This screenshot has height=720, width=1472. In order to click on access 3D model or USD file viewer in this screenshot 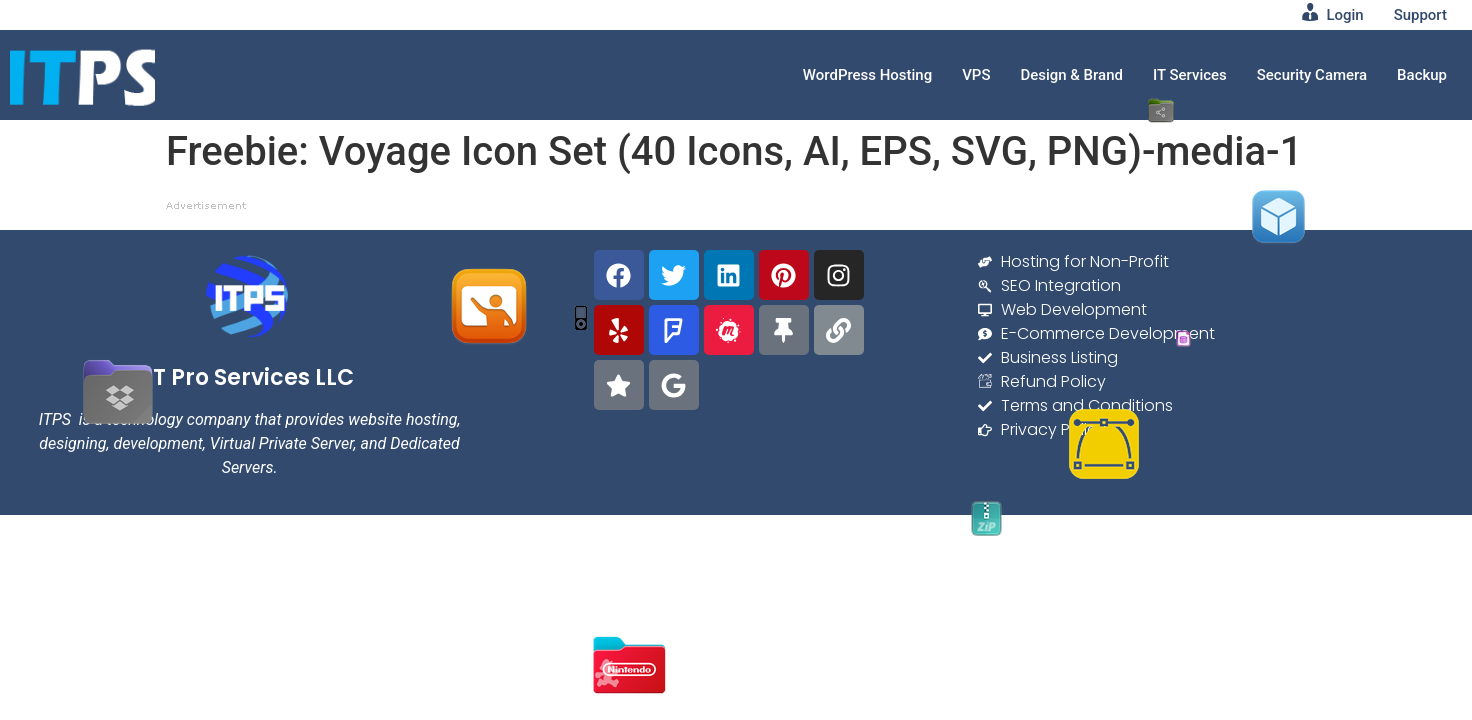, I will do `click(1278, 216)`.